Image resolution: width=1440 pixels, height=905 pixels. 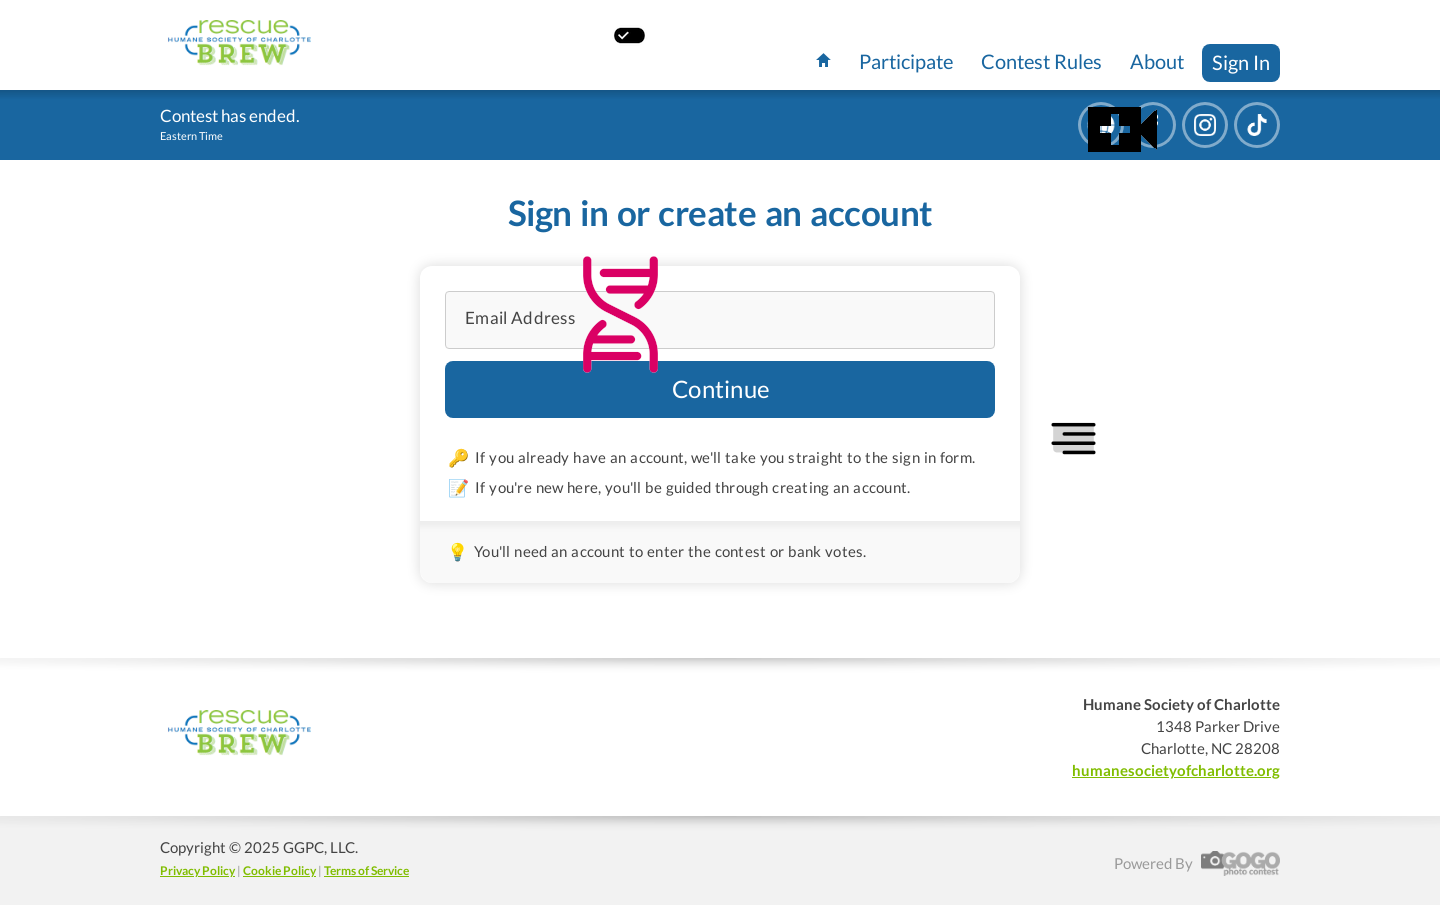 What do you see at coordinates (1073, 439) in the screenshot?
I see `align text to the right` at bounding box center [1073, 439].